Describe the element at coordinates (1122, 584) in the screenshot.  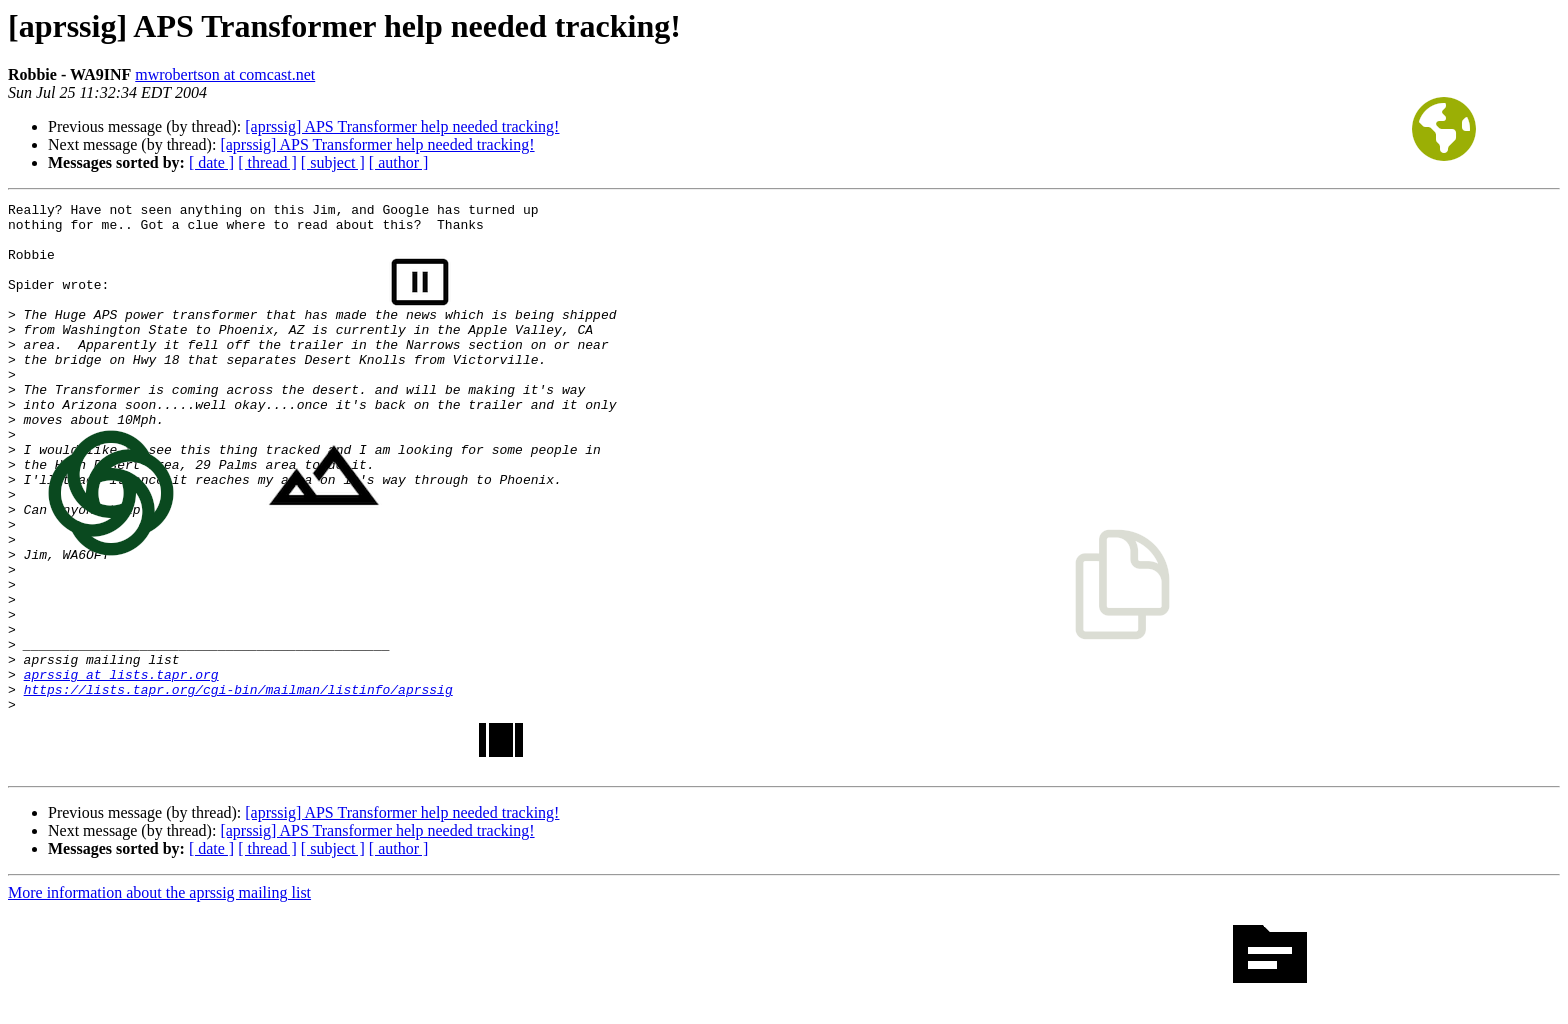
I see `copy to clipboard` at that location.